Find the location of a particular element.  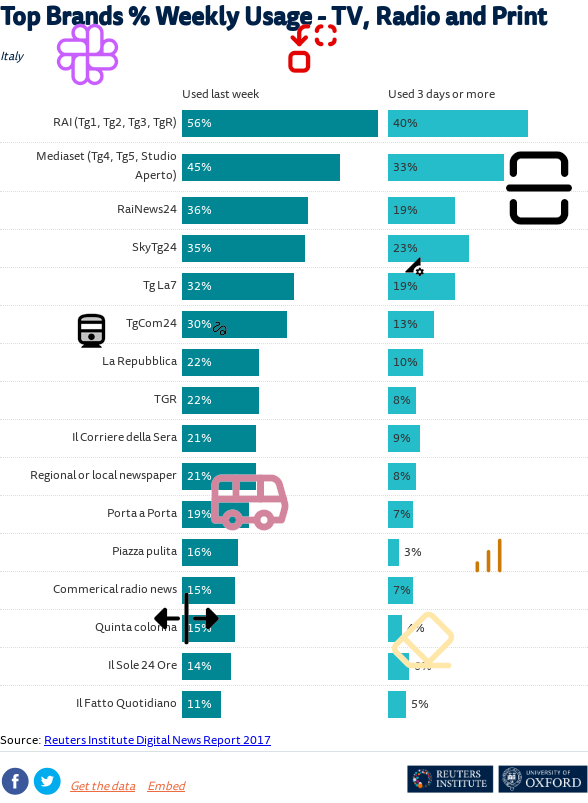

view public transit options is located at coordinates (250, 499).